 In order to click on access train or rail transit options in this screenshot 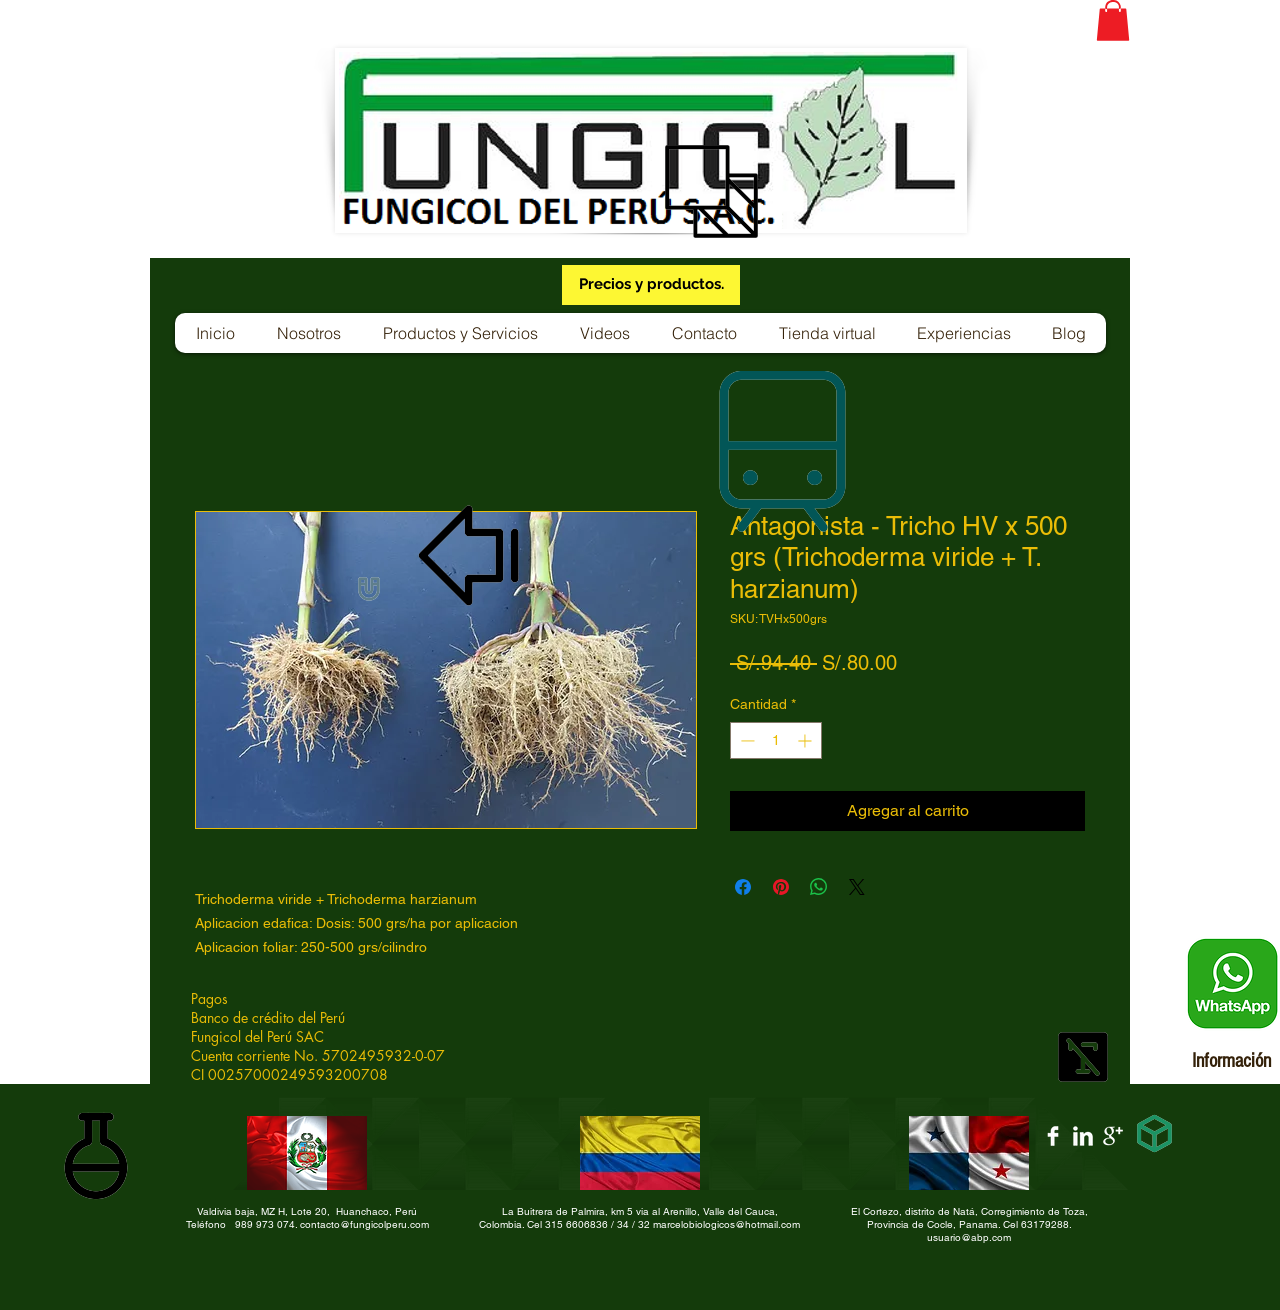, I will do `click(782, 445)`.